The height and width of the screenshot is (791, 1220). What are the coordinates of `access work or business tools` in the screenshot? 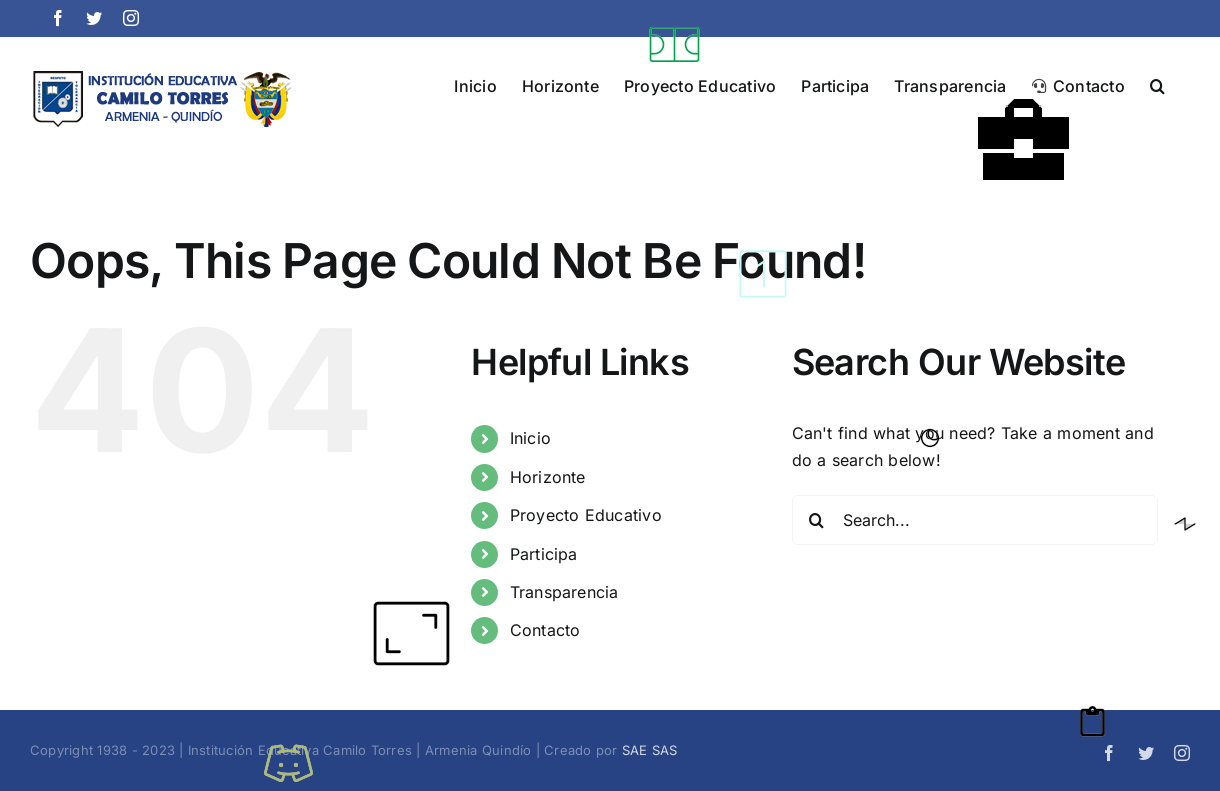 It's located at (1023, 139).